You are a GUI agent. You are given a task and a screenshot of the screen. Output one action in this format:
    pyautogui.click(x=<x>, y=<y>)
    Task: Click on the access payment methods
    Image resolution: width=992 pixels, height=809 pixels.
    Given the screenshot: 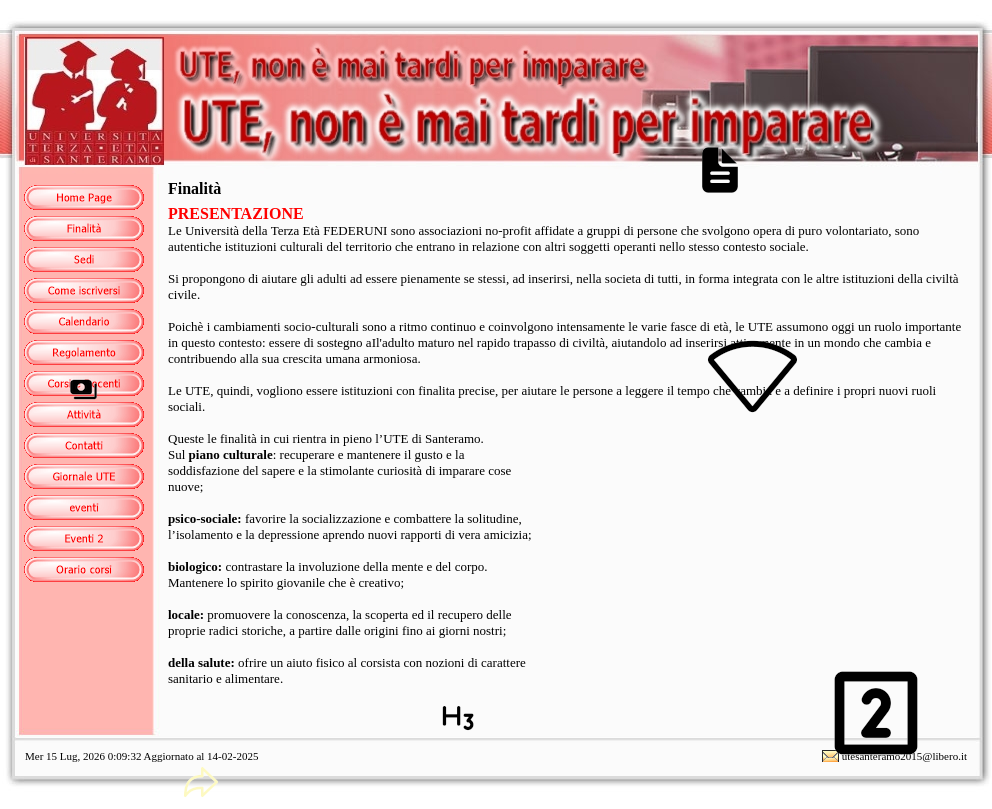 What is the action you would take?
    pyautogui.click(x=83, y=389)
    